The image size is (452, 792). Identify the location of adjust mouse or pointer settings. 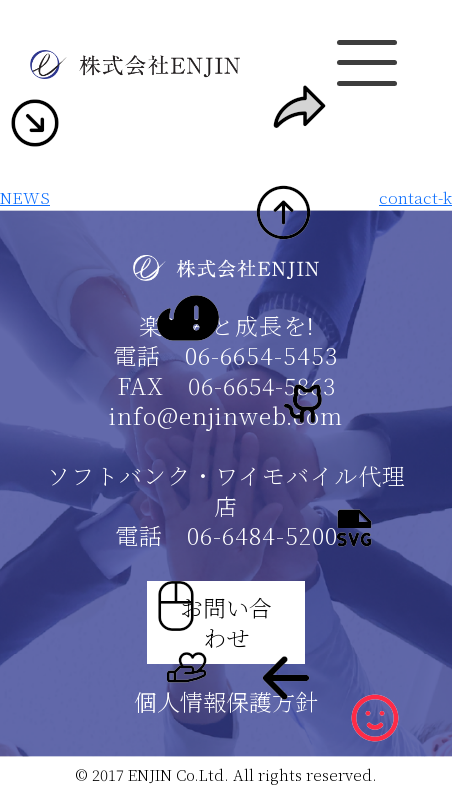
(176, 606).